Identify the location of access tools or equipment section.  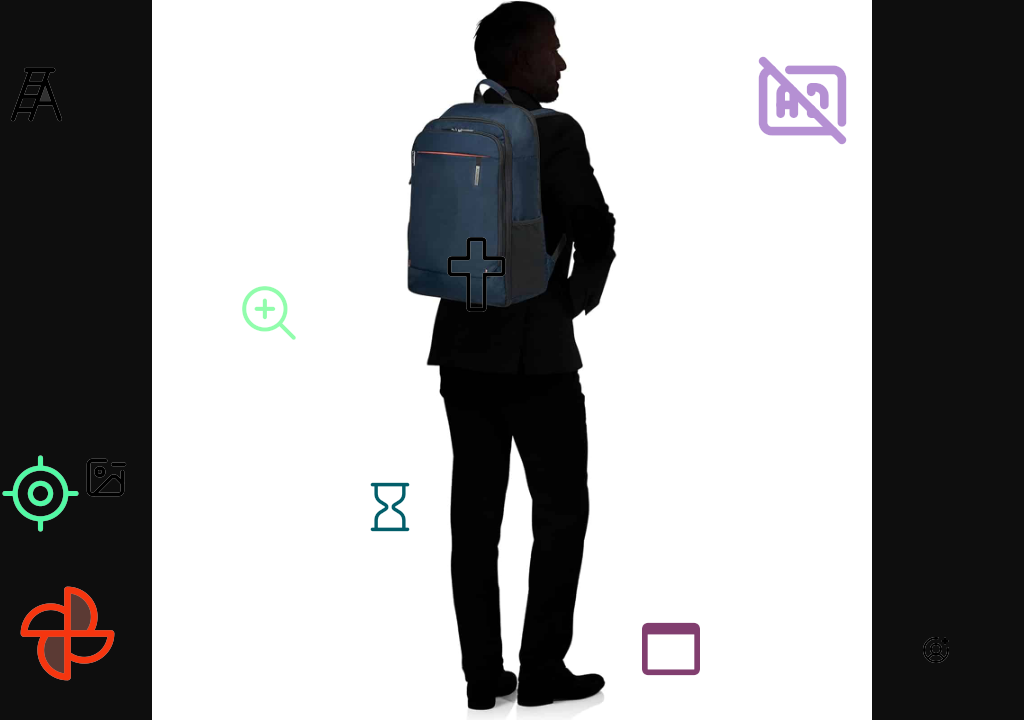
(37, 94).